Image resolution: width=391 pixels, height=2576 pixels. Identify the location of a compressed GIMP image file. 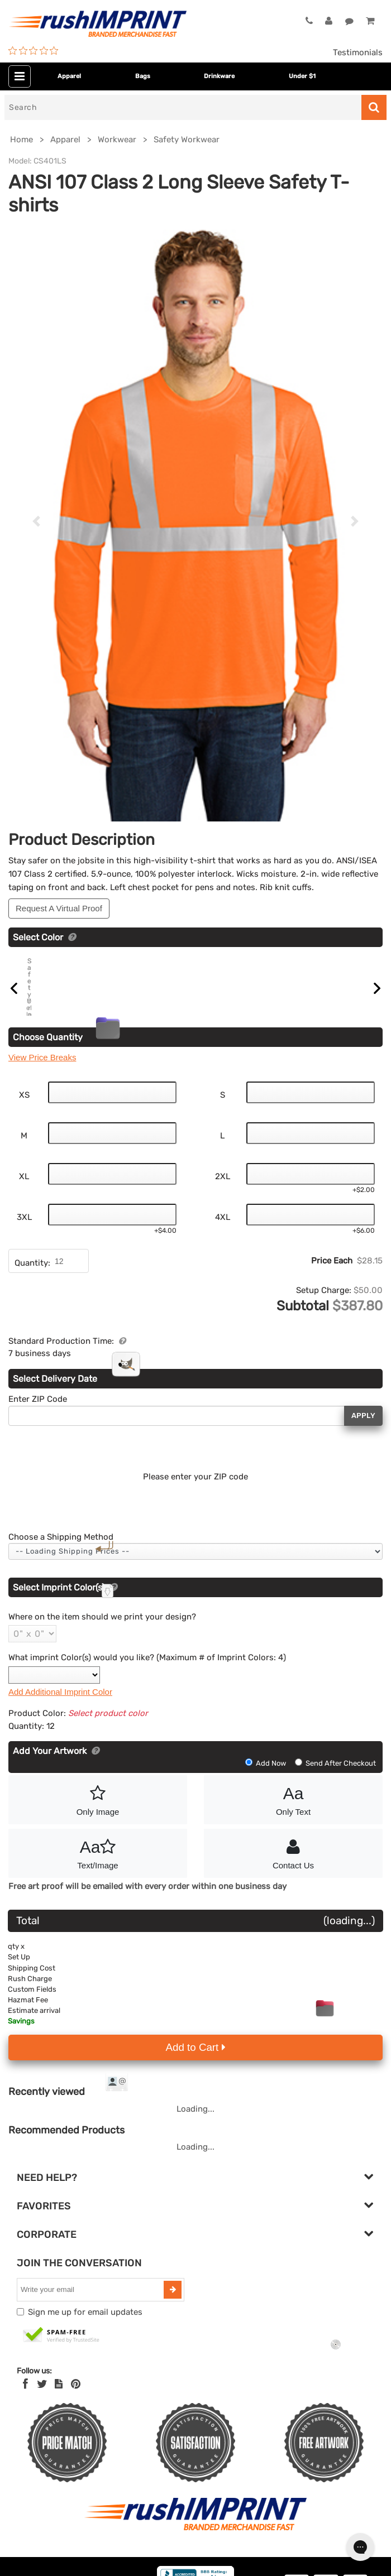
(126, 1363).